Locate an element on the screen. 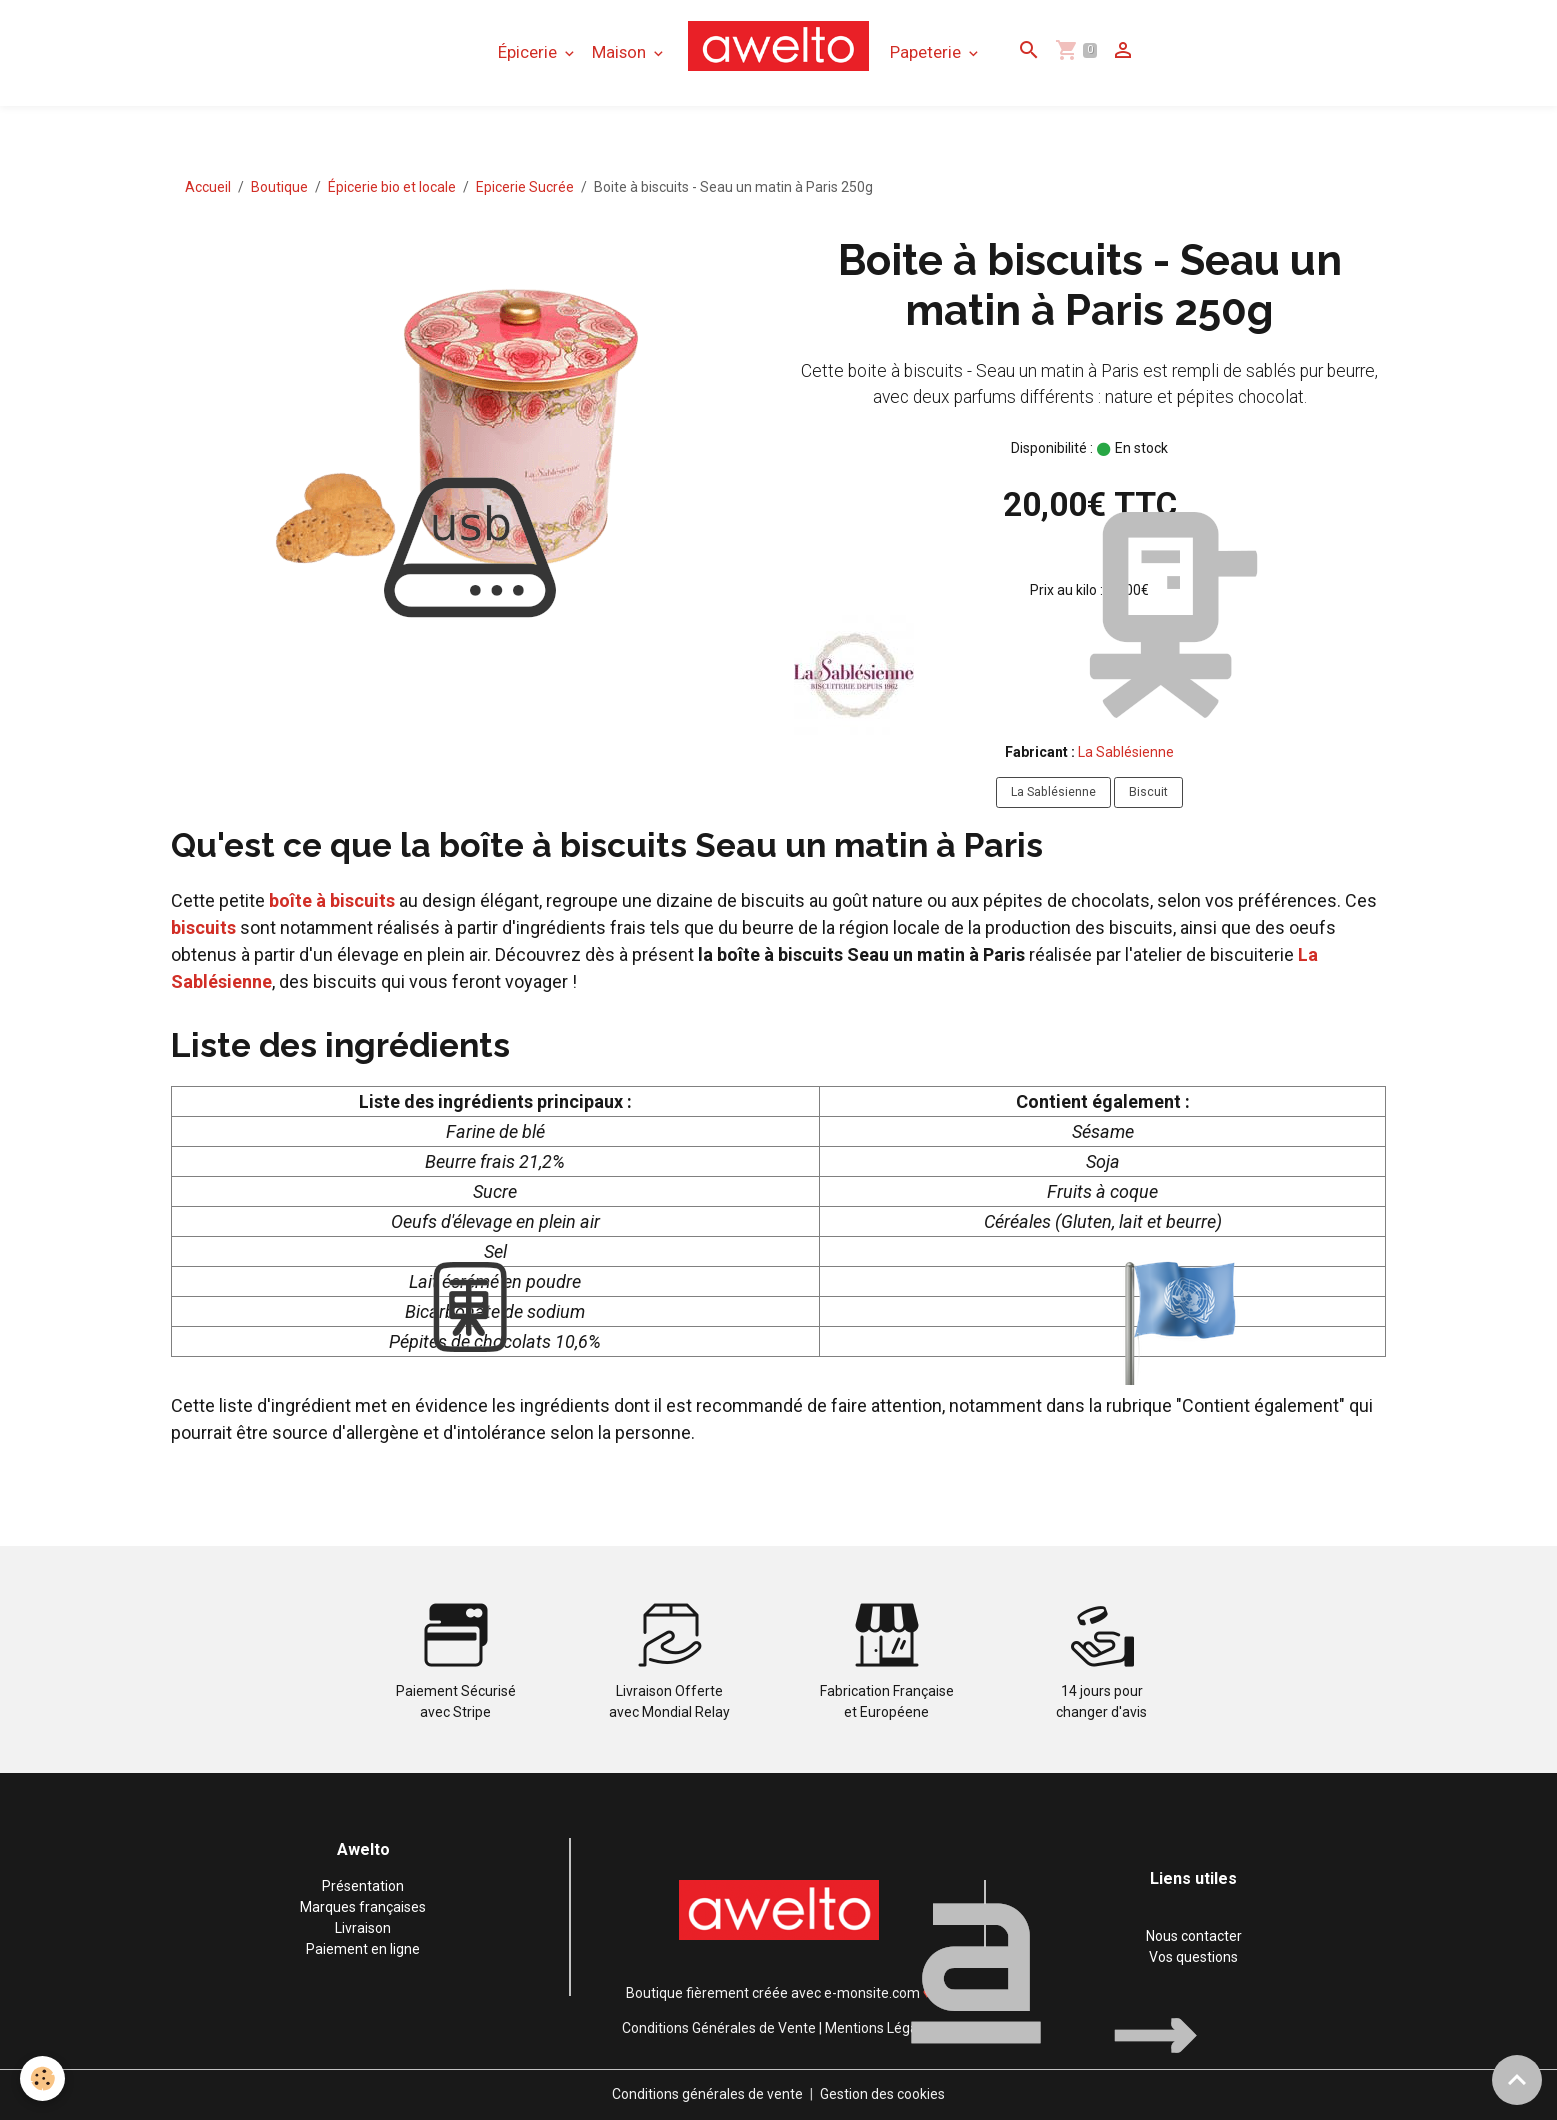 The width and height of the screenshot is (1557, 2120). apply underline formatting to selected text is located at coordinates (976, 1968).